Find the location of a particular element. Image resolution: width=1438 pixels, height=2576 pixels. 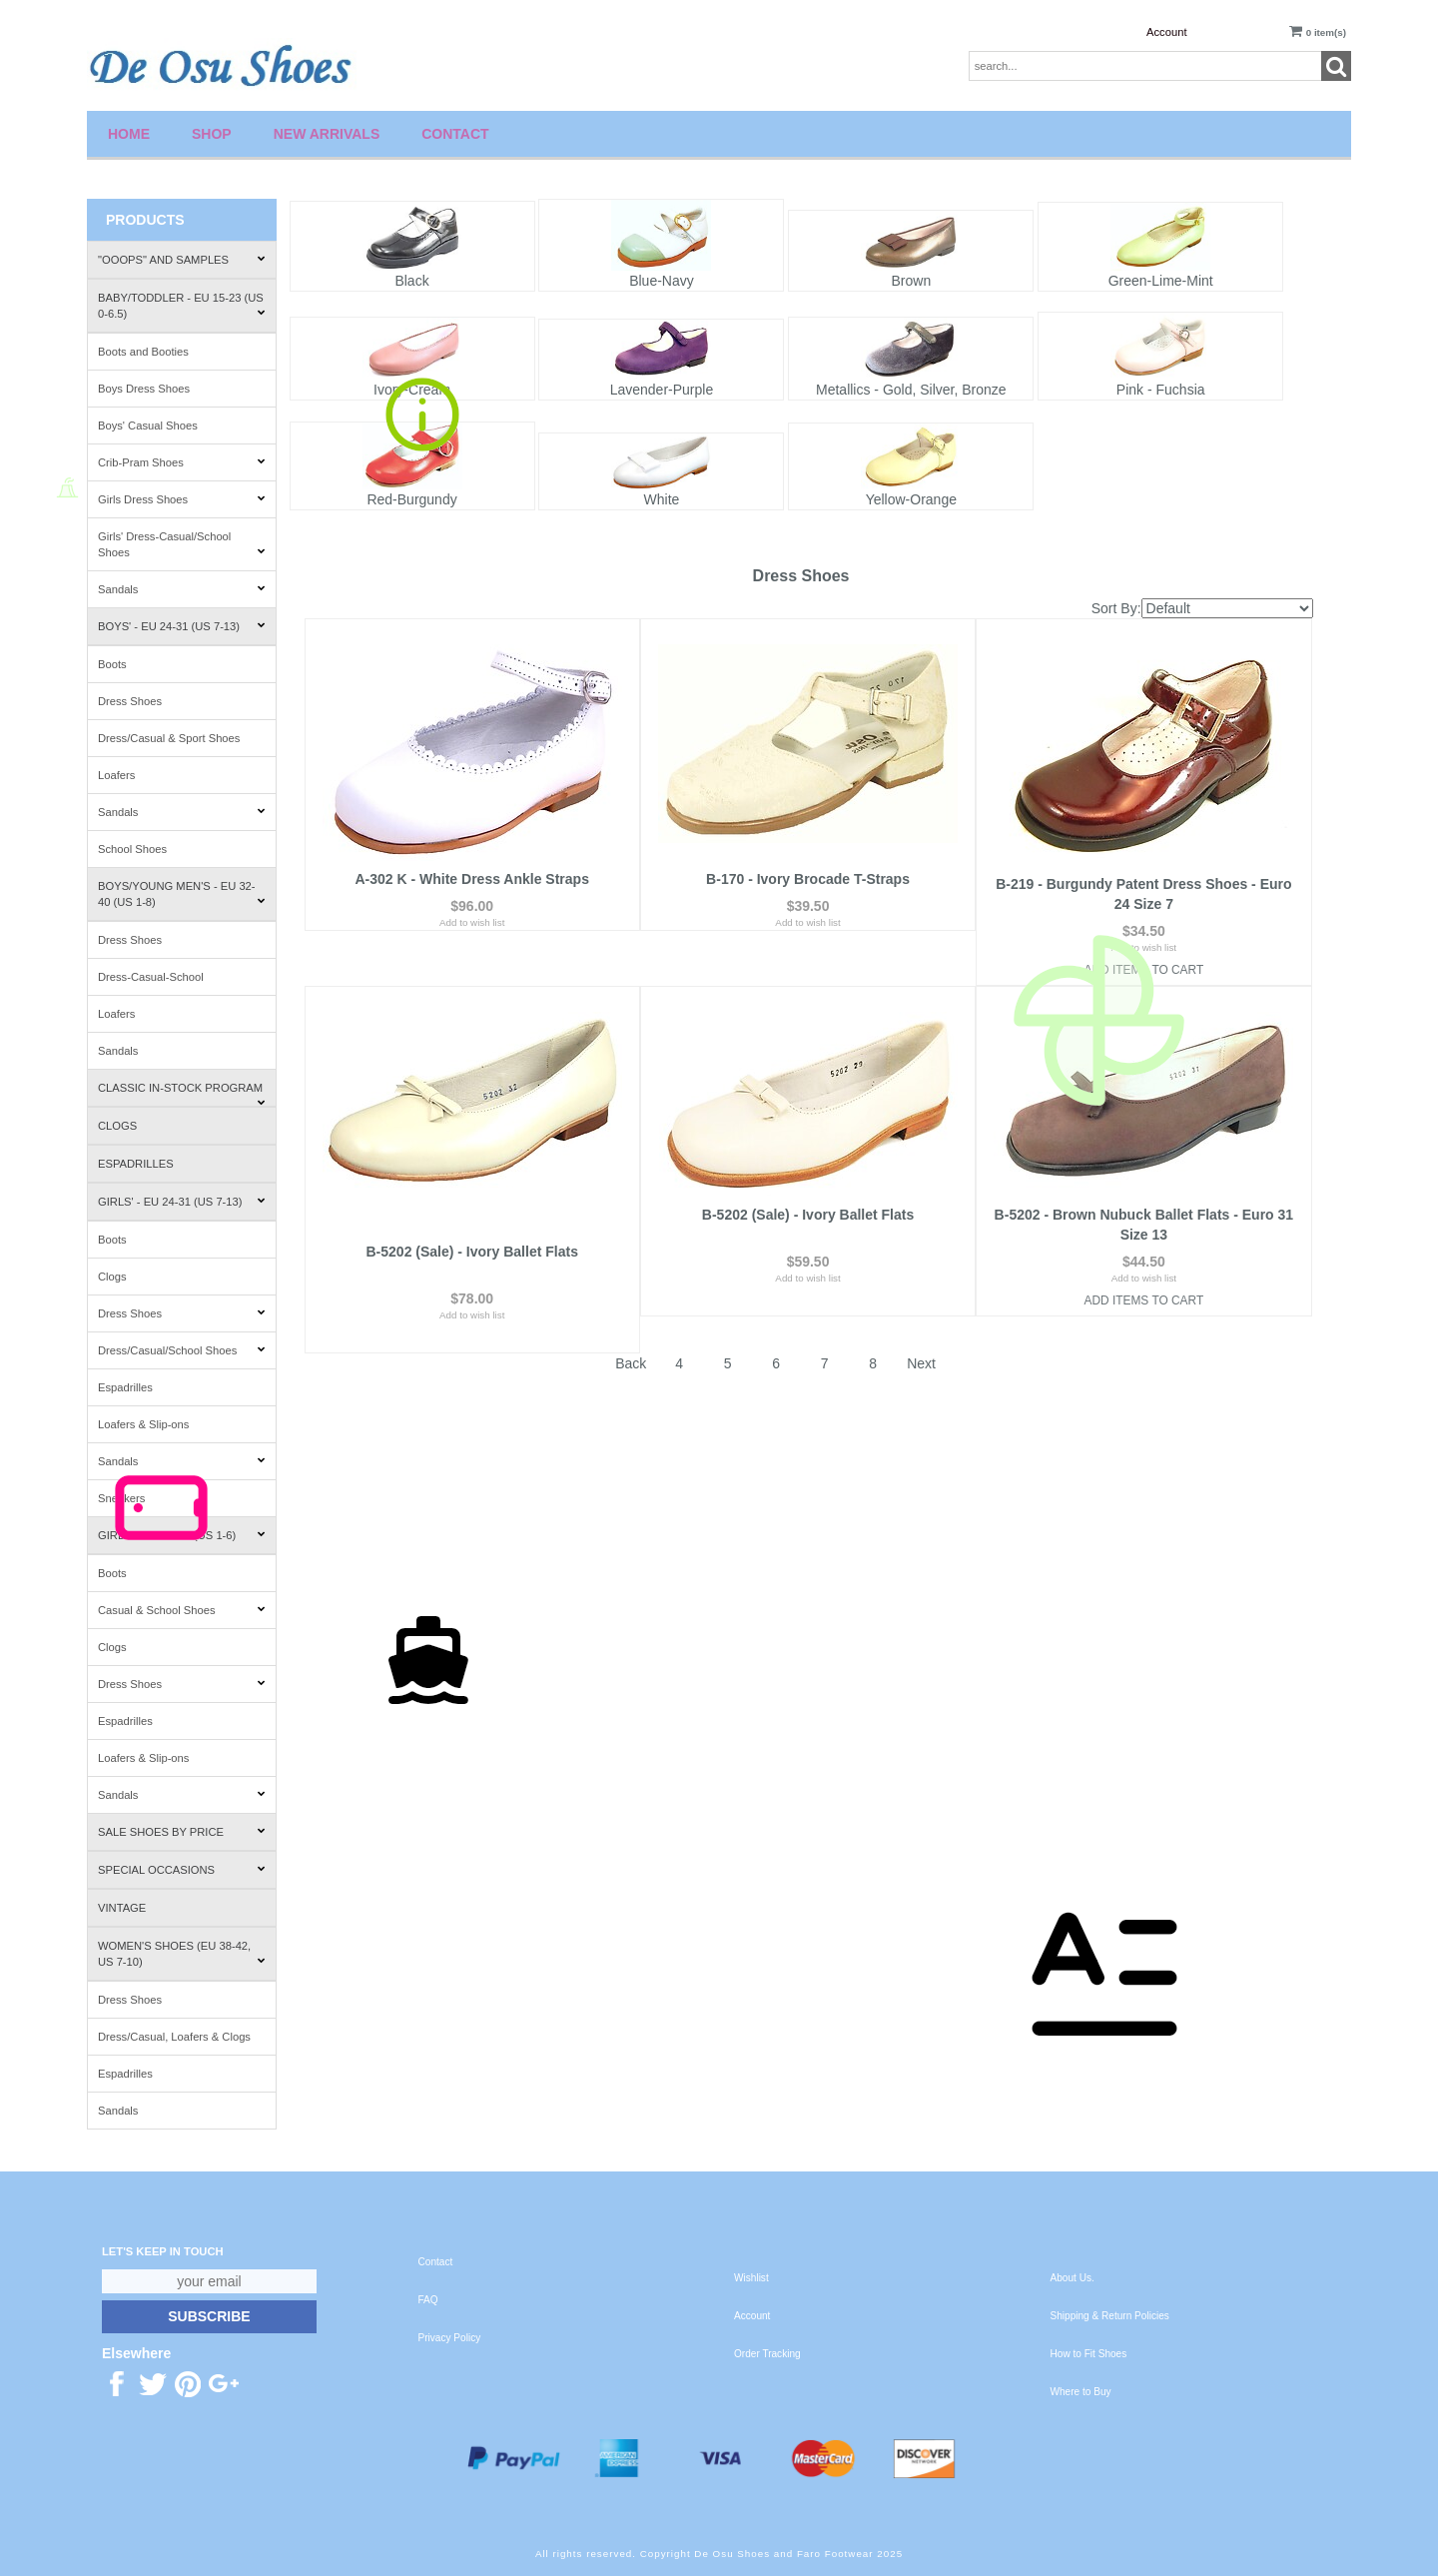

get directions by ferry or boat is located at coordinates (428, 1660).